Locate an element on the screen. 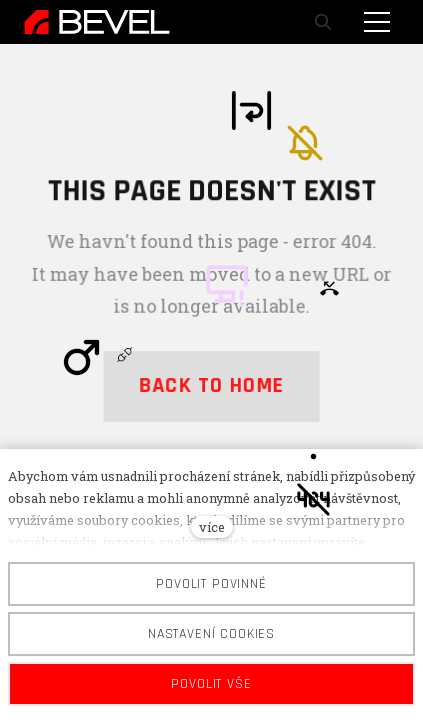  indicates a desktop device error or warning is located at coordinates (227, 284).